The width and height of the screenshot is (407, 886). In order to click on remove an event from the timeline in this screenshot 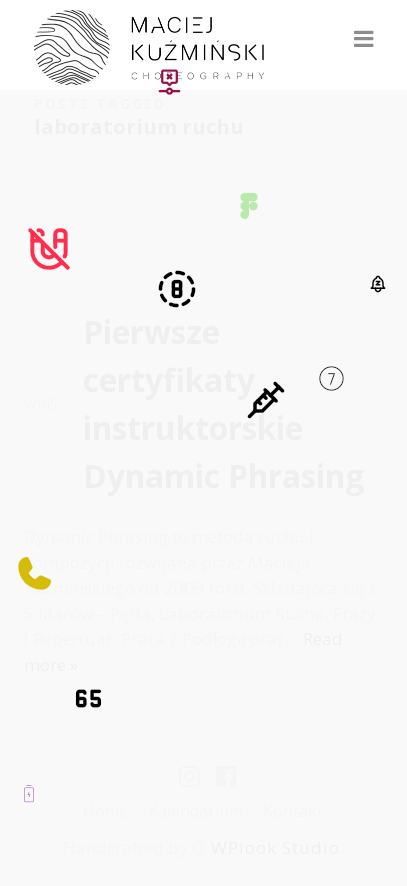, I will do `click(169, 81)`.